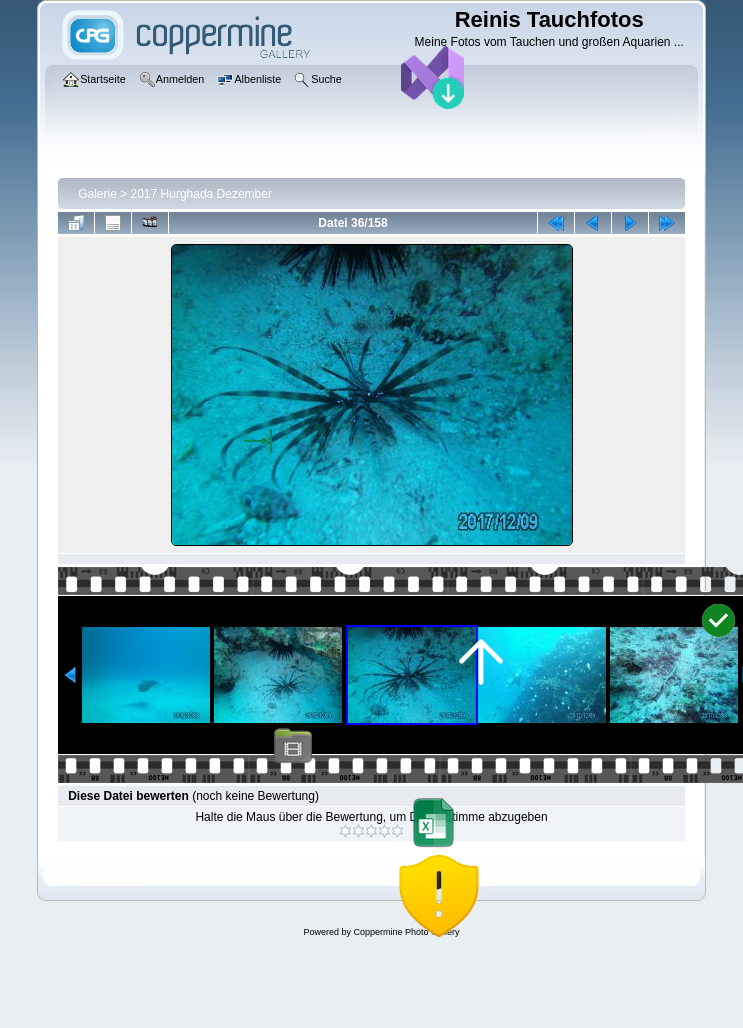 This screenshot has height=1028, width=743. What do you see at coordinates (432, 77) in the screenshot?
I see `open visual studio installer` at bounding box center [432, 77].